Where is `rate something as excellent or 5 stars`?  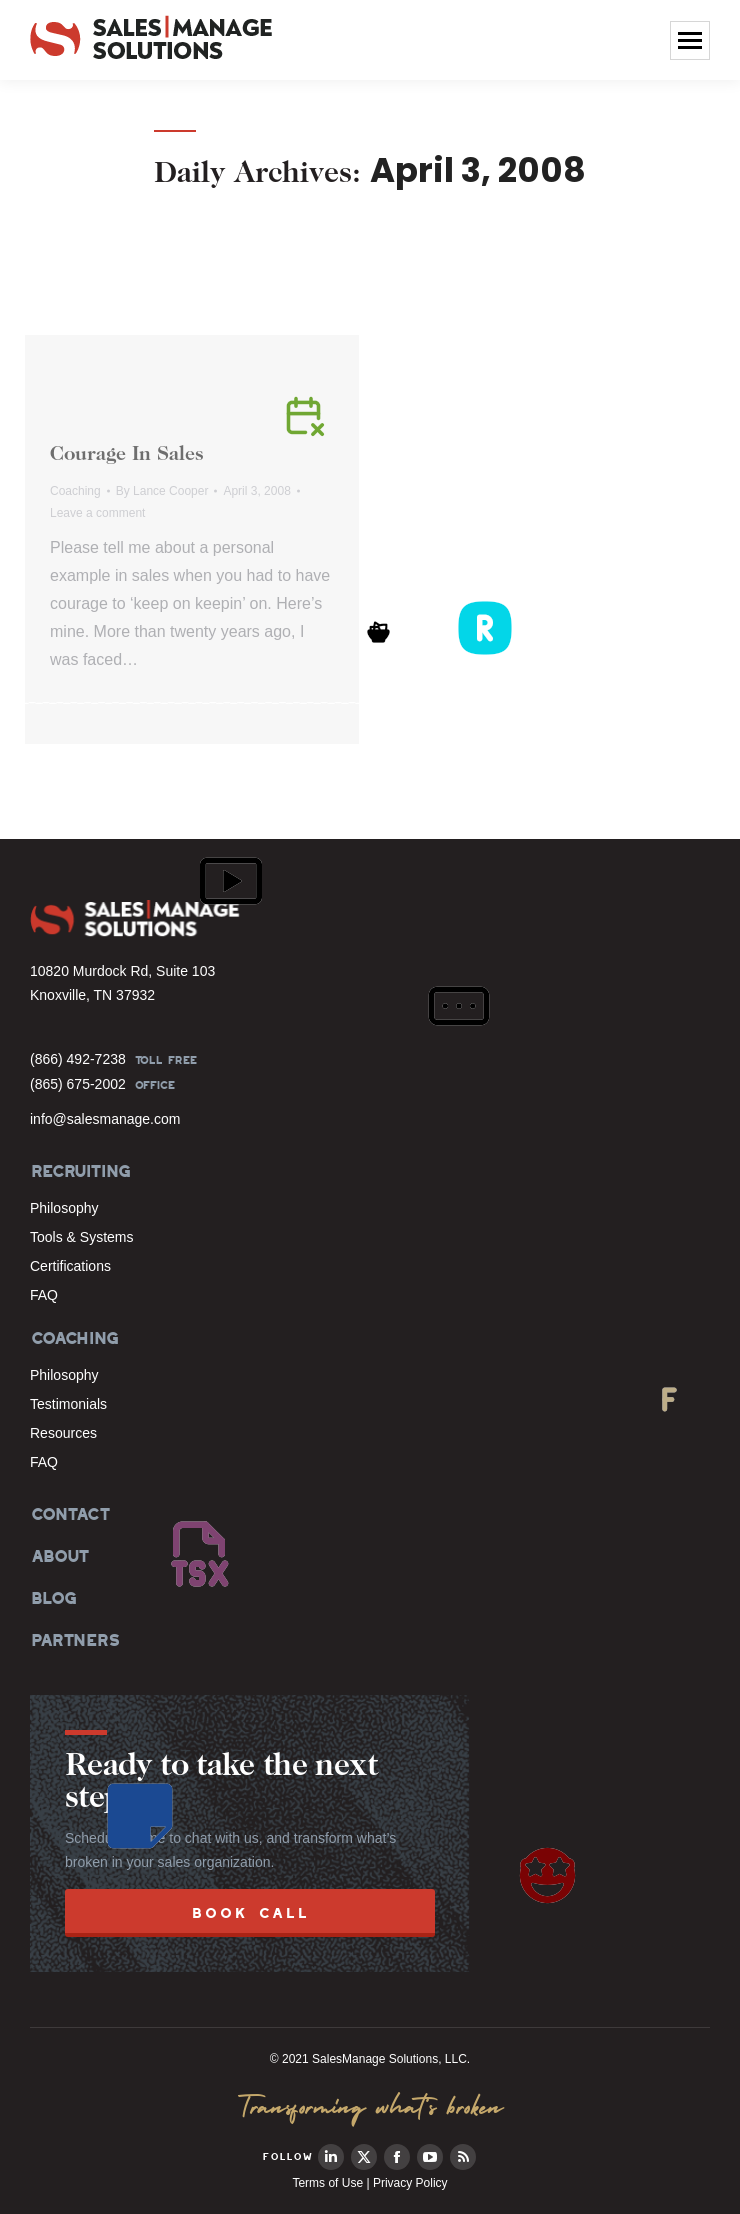 rate something as excellent or 5 stars is located at coordinates (547, 1875).